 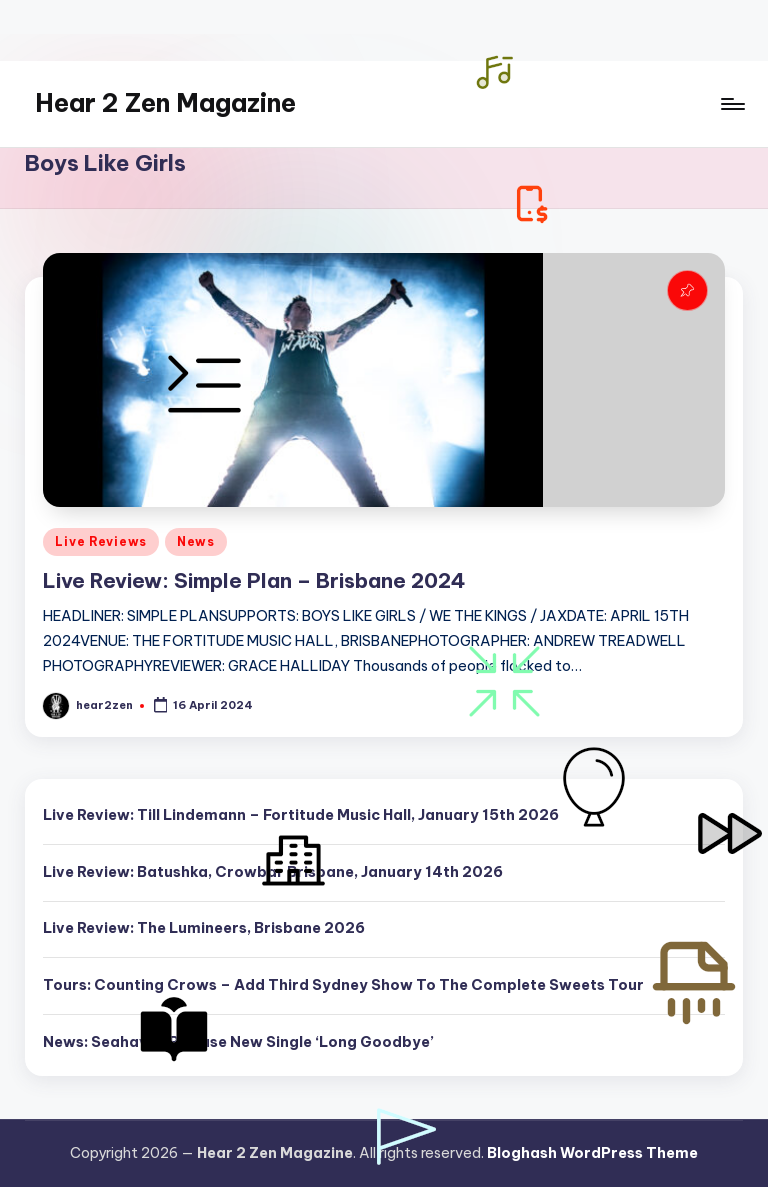 I want to click on remove a song from playlist, so click(x=495, y=71).